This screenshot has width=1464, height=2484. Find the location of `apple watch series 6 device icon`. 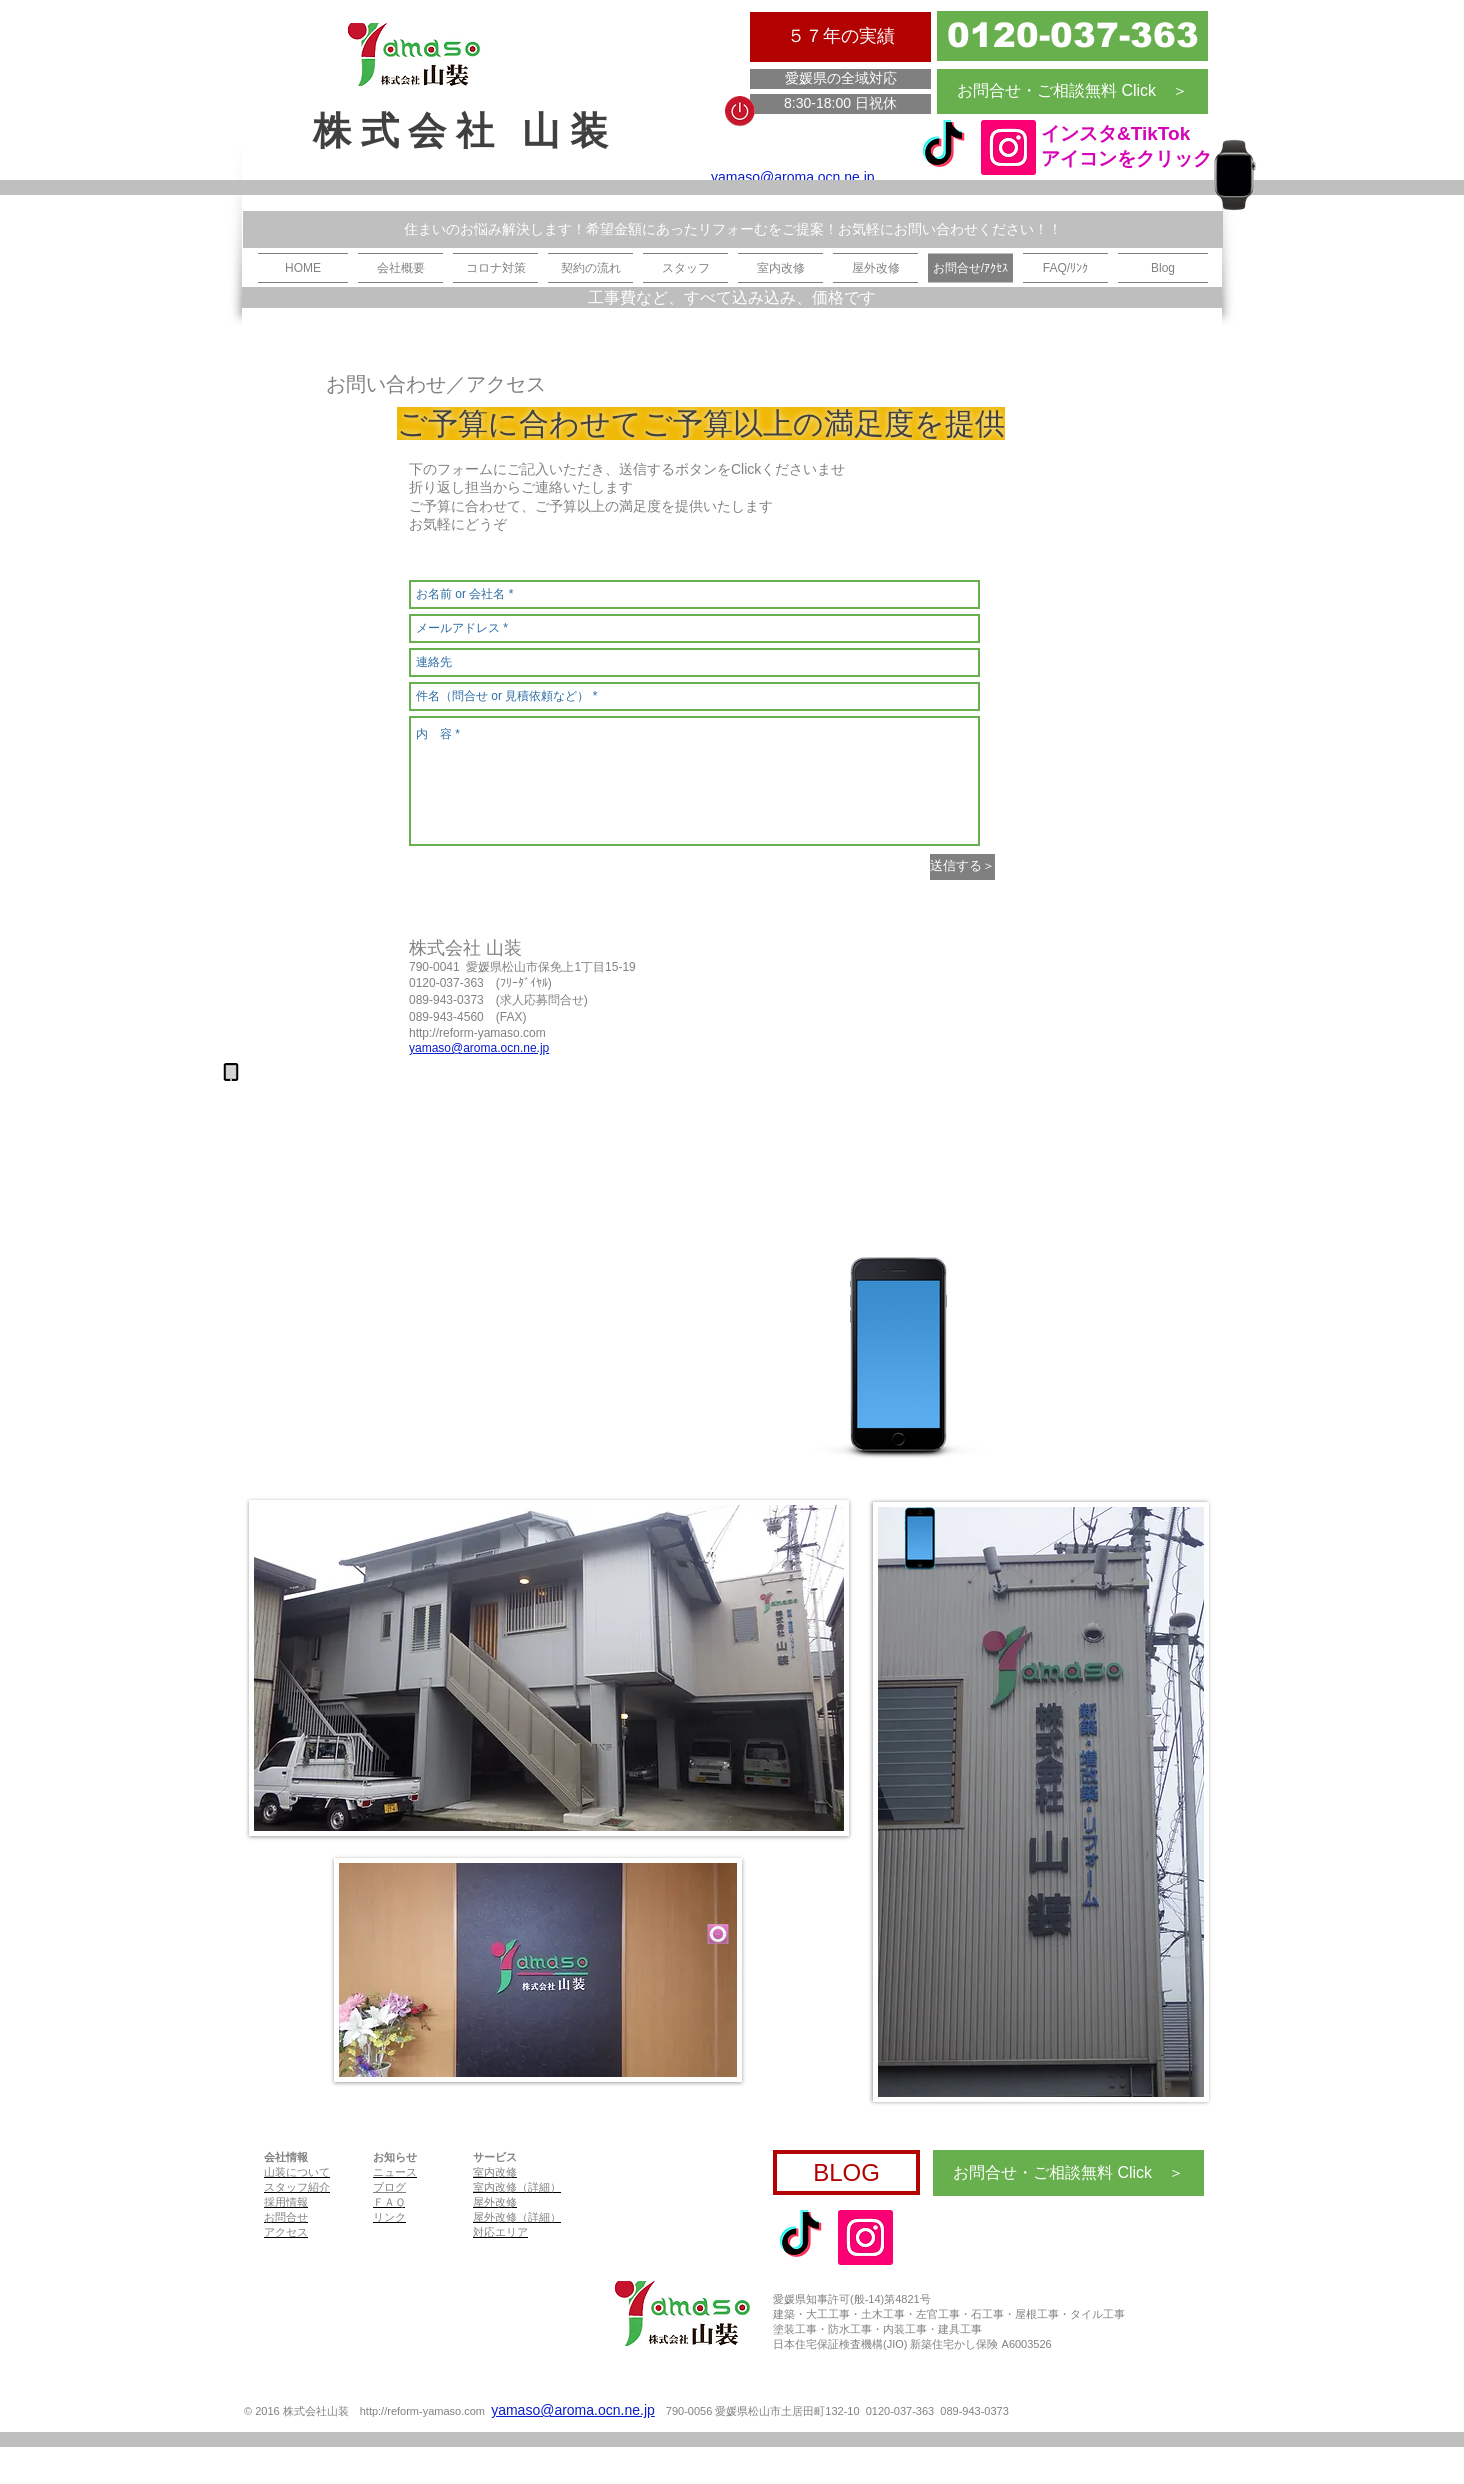

apple watch series 6 device icon is located at coordinates (1234, 175).